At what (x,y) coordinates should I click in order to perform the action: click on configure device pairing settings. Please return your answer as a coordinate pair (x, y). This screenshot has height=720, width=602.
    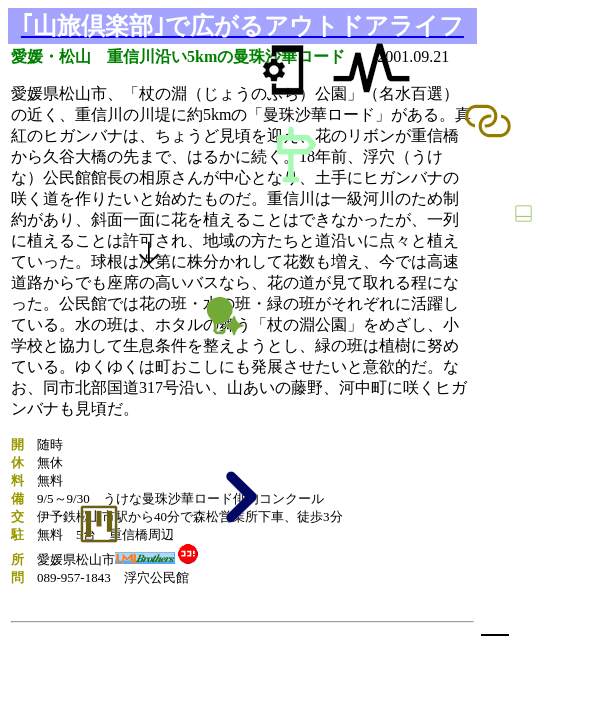
    Looking at the image, I should click on (283, 70).